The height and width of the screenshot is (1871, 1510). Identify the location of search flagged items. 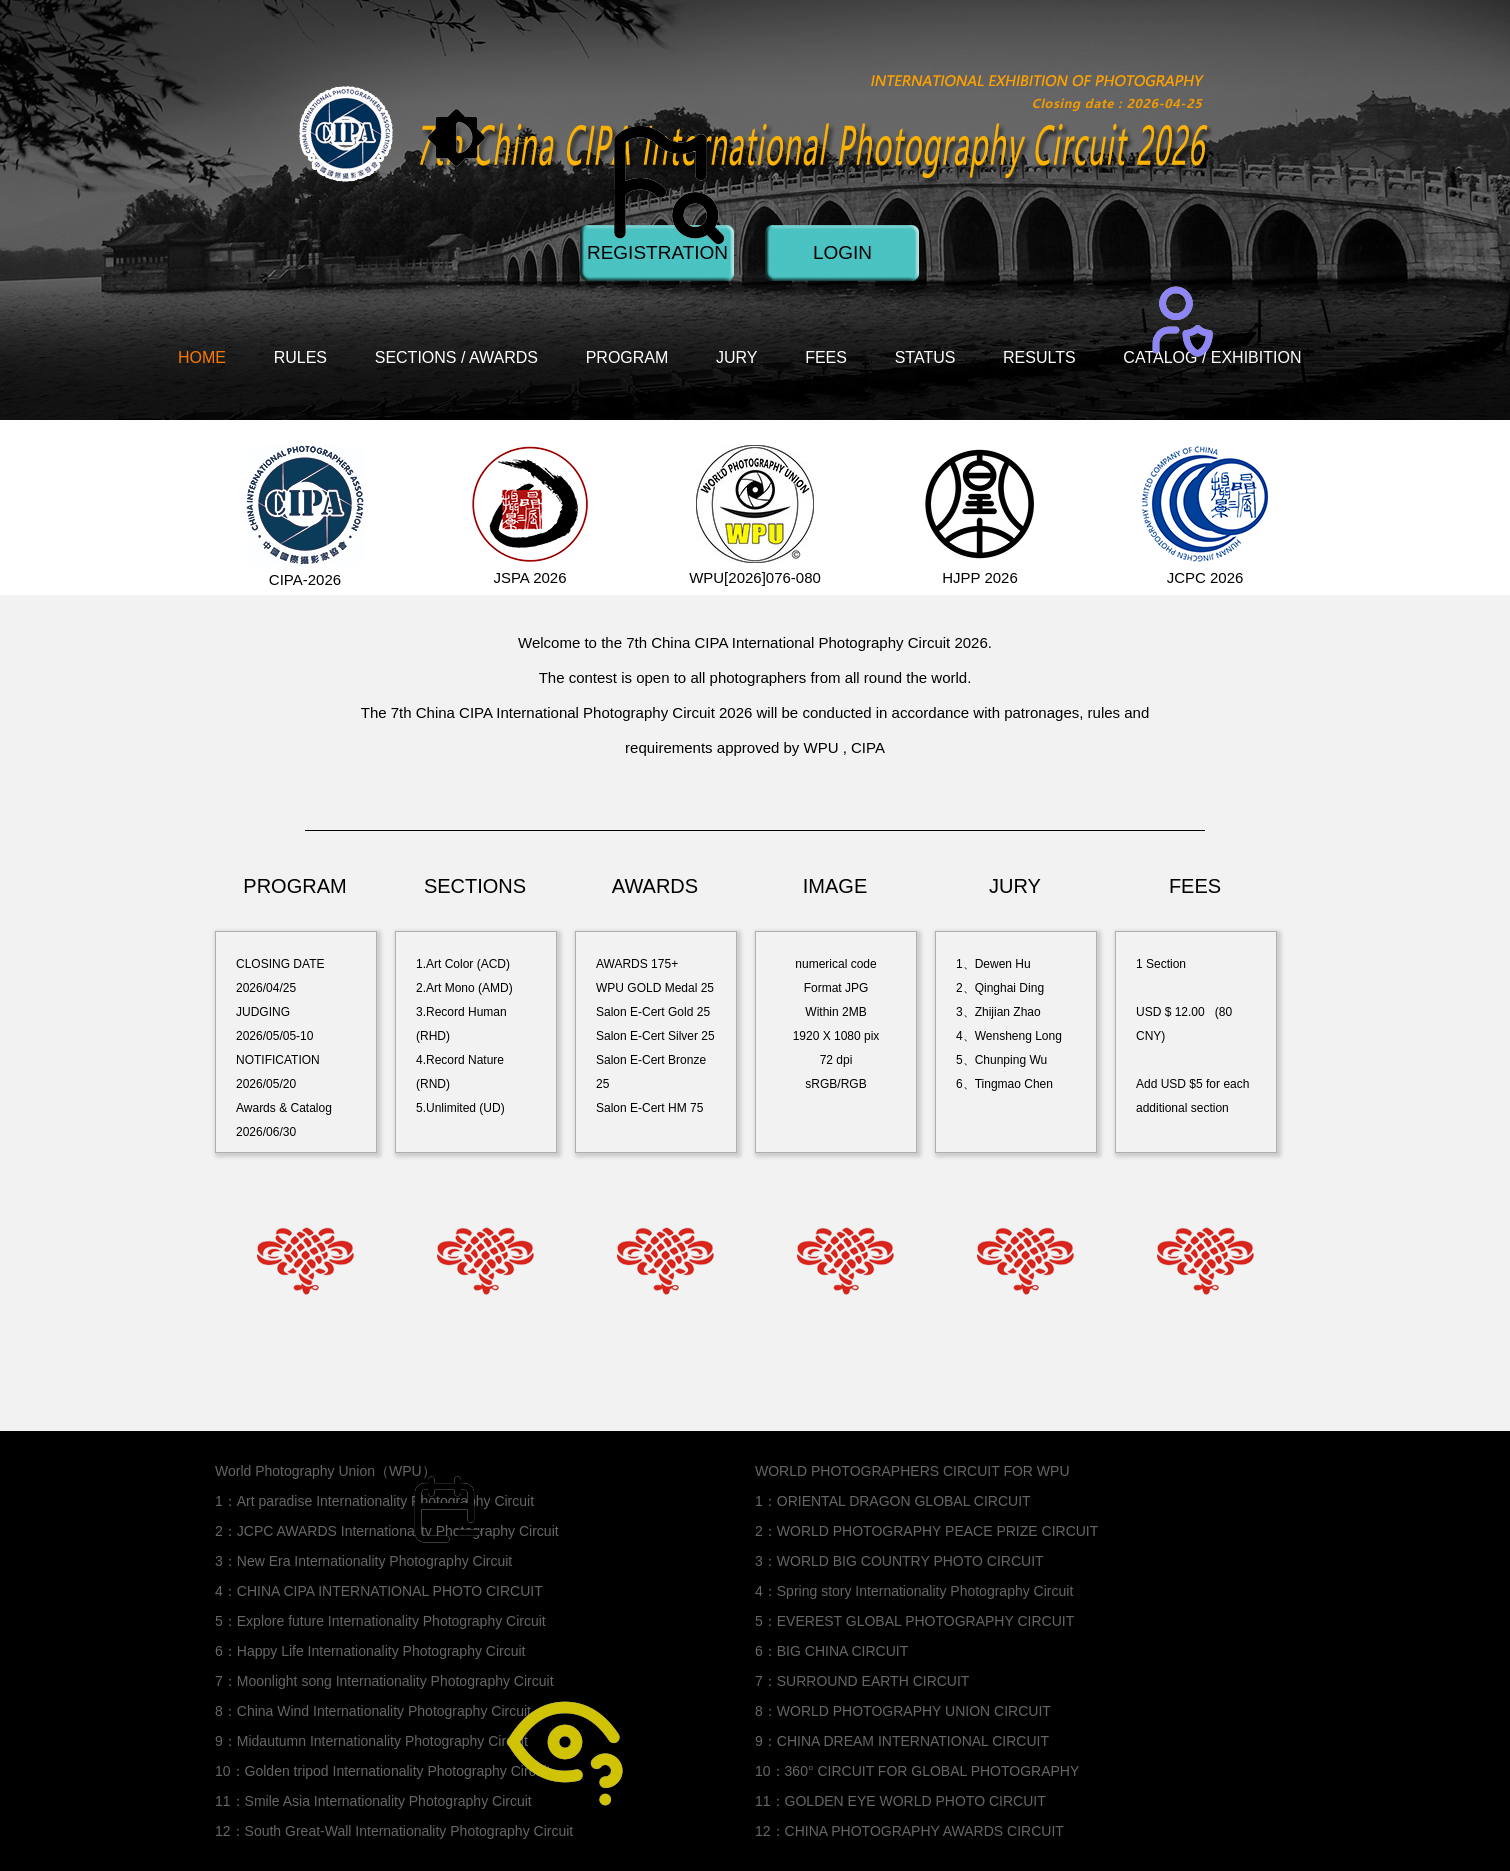
(660, 180).